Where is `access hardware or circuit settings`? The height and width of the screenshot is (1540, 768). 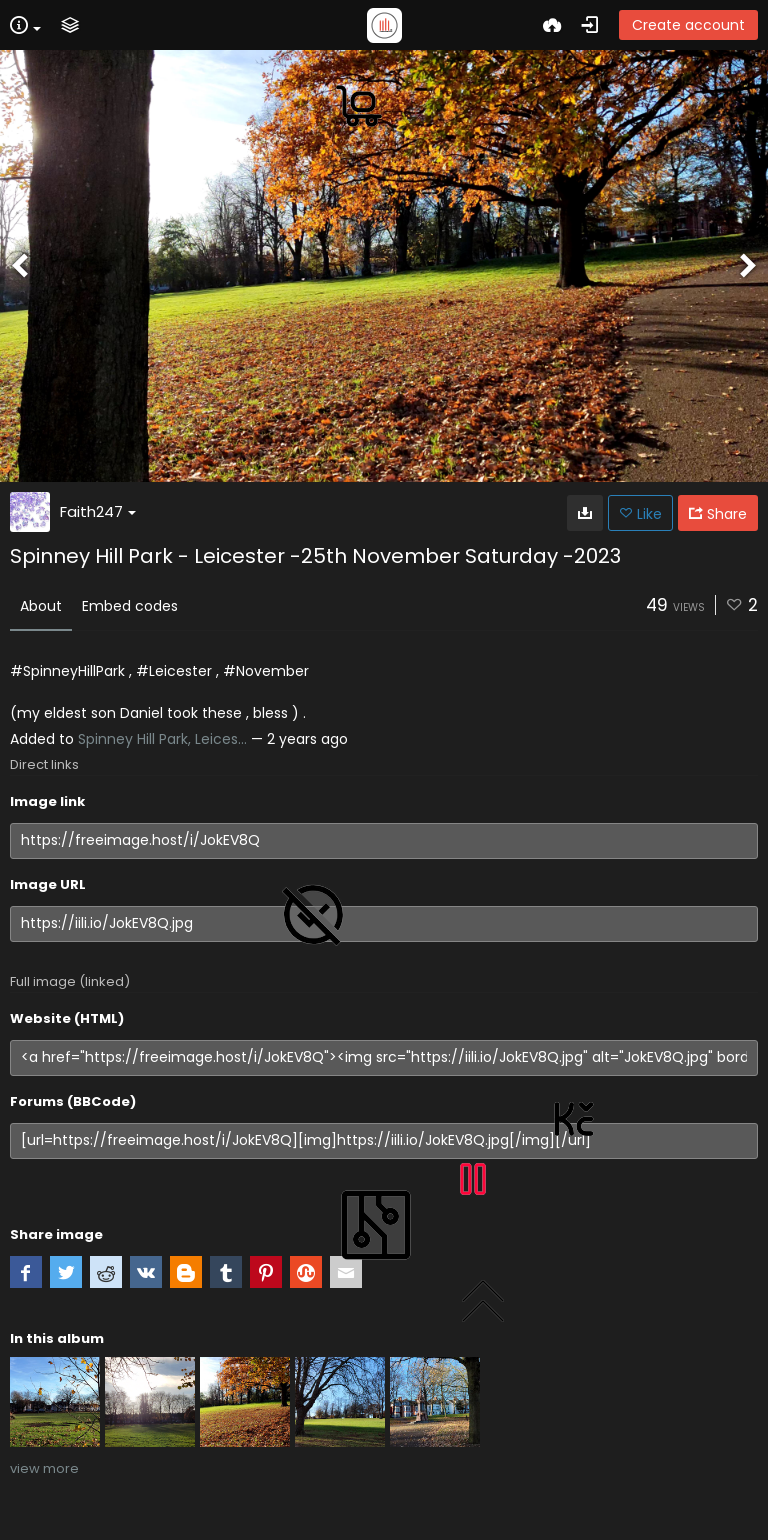
access hardware or circuit settings is located at coordinates (376, 1225).